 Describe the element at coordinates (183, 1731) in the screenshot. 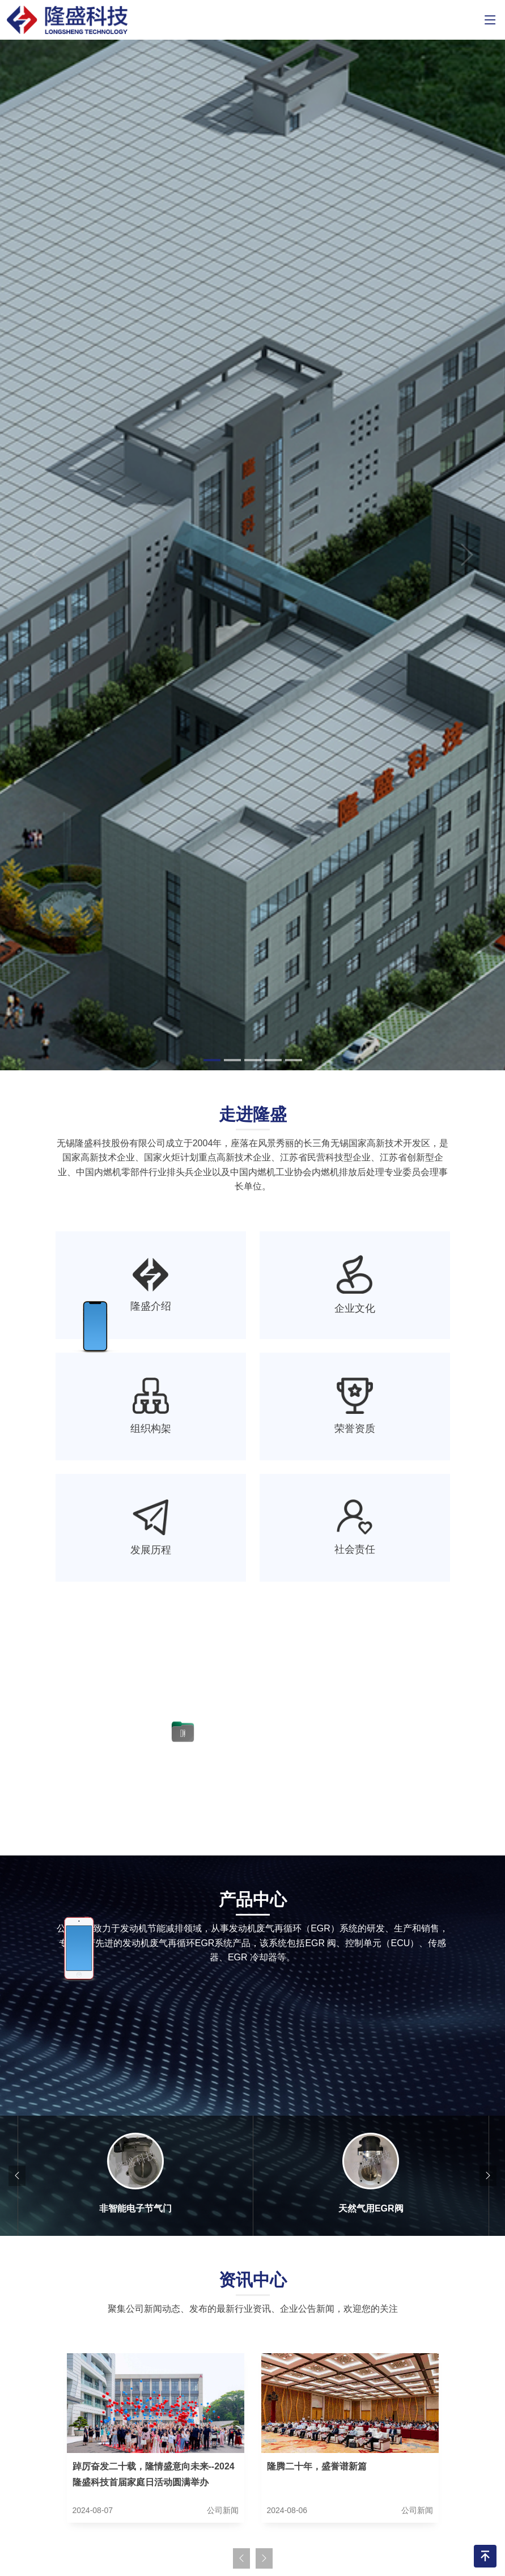

I see `access your templates folder` at that location.